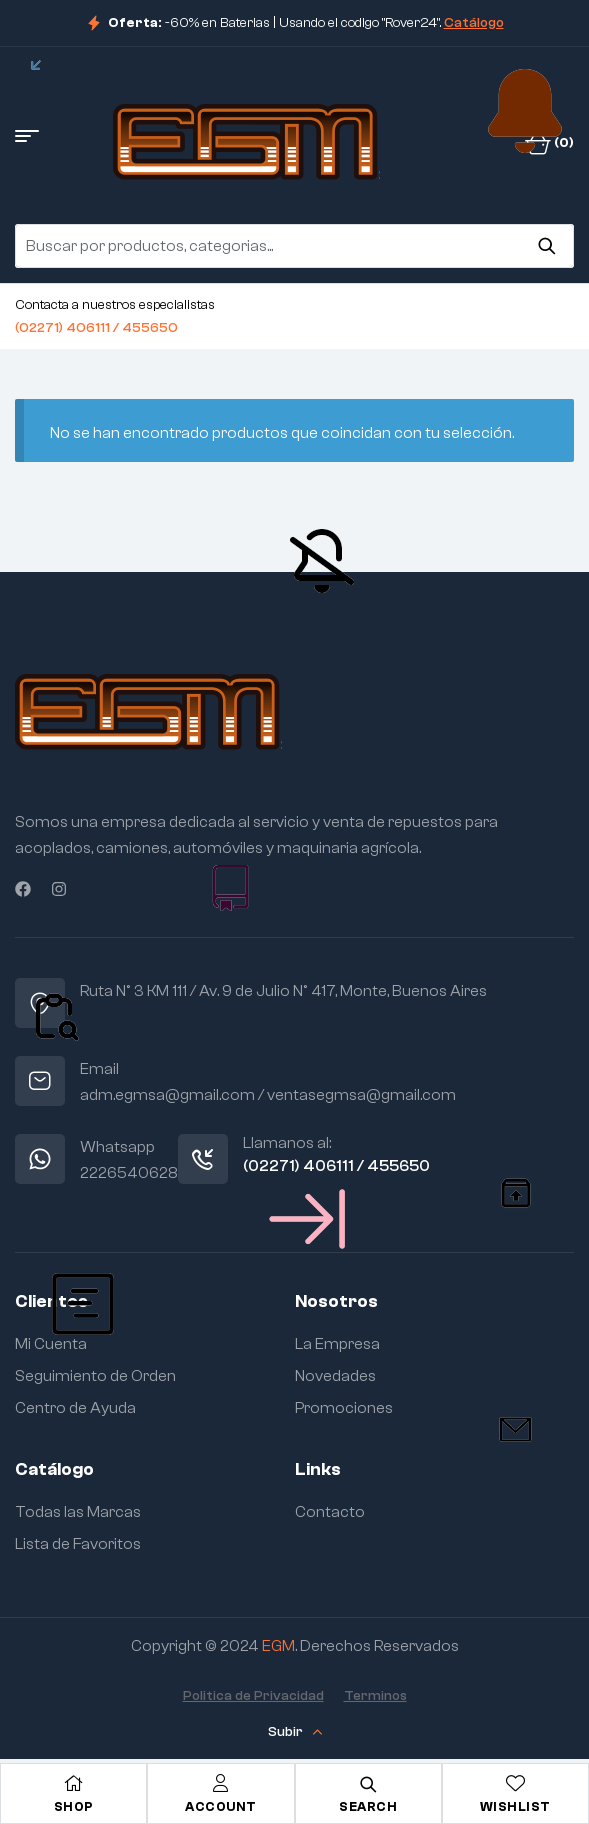  What do you see at coordinates (36, 65) in the screenshot?
I see `navigate to previous or lower-left content` at bounding box center [36, 65].